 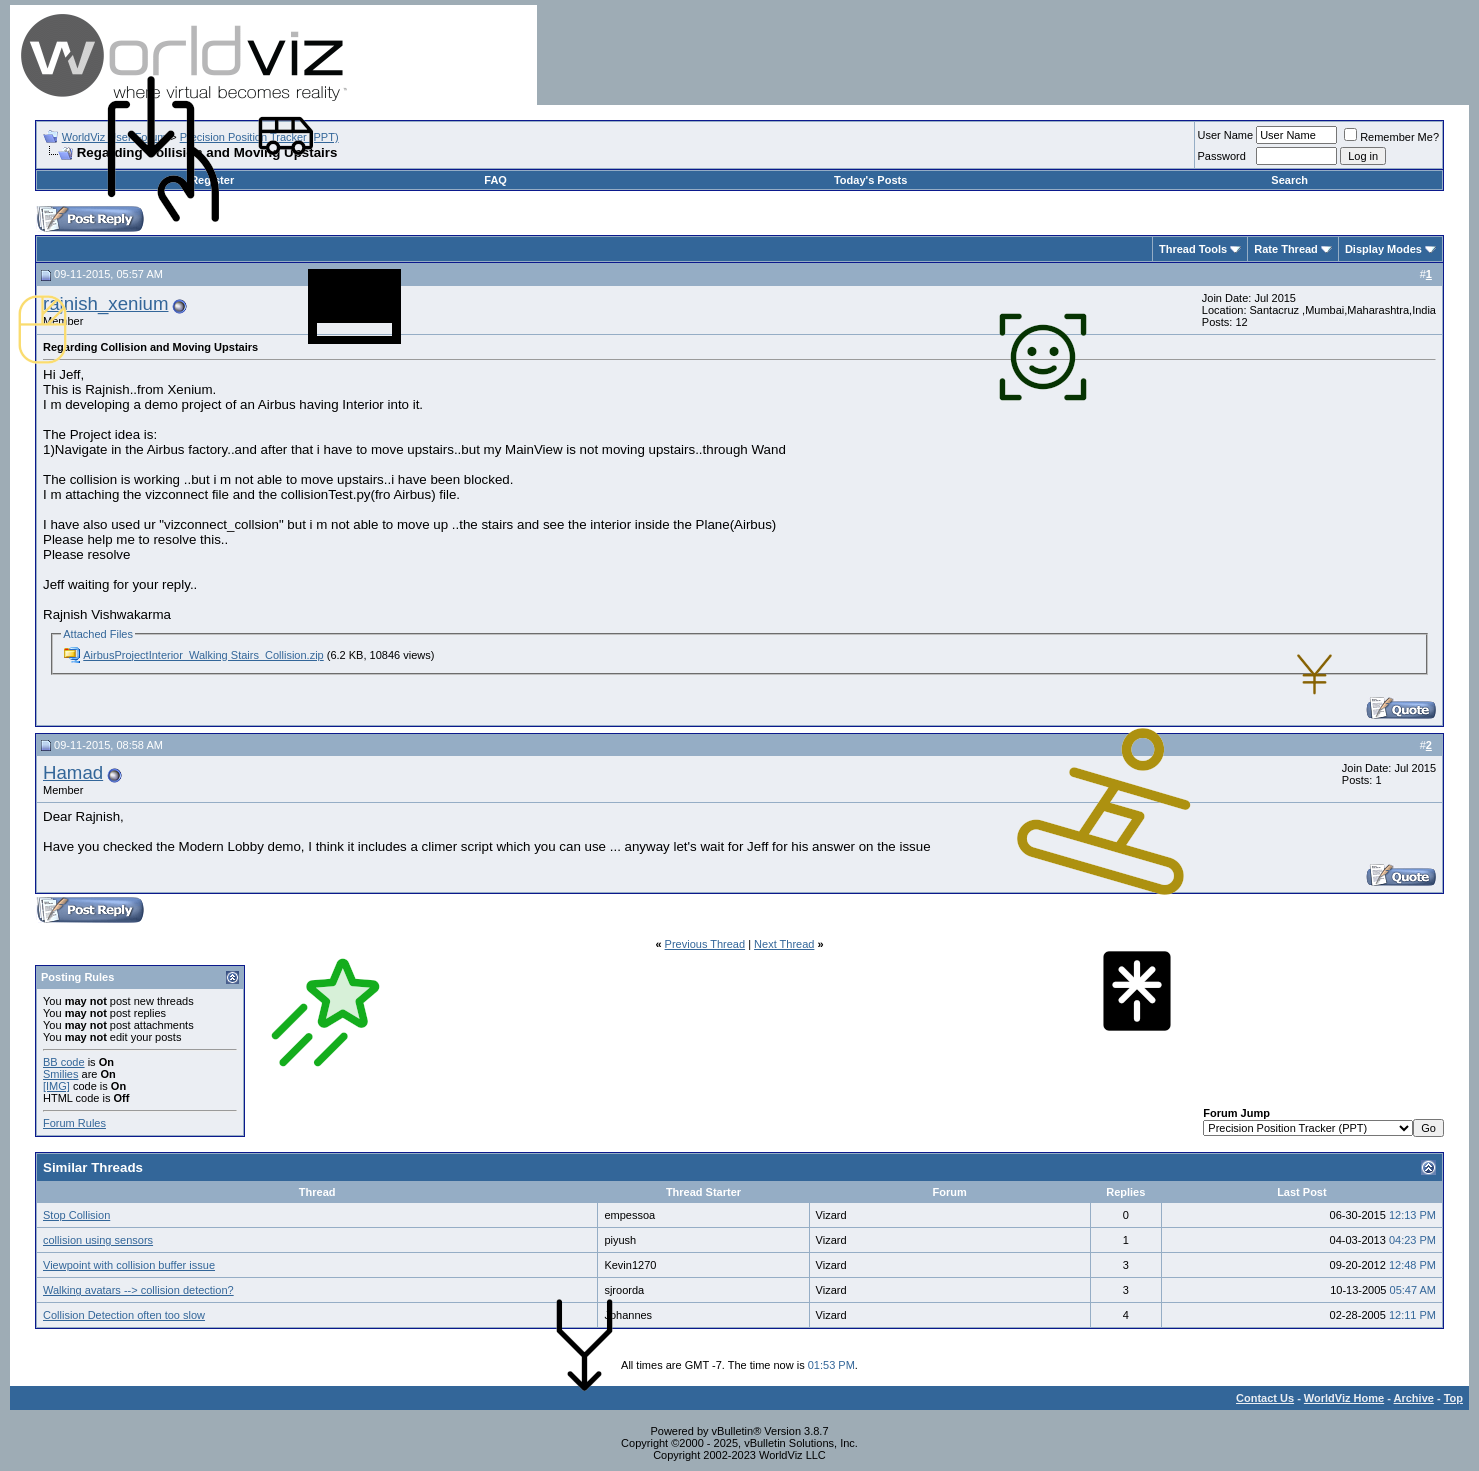 I want to click on open linktree profile, so click(x=1137, y=991).